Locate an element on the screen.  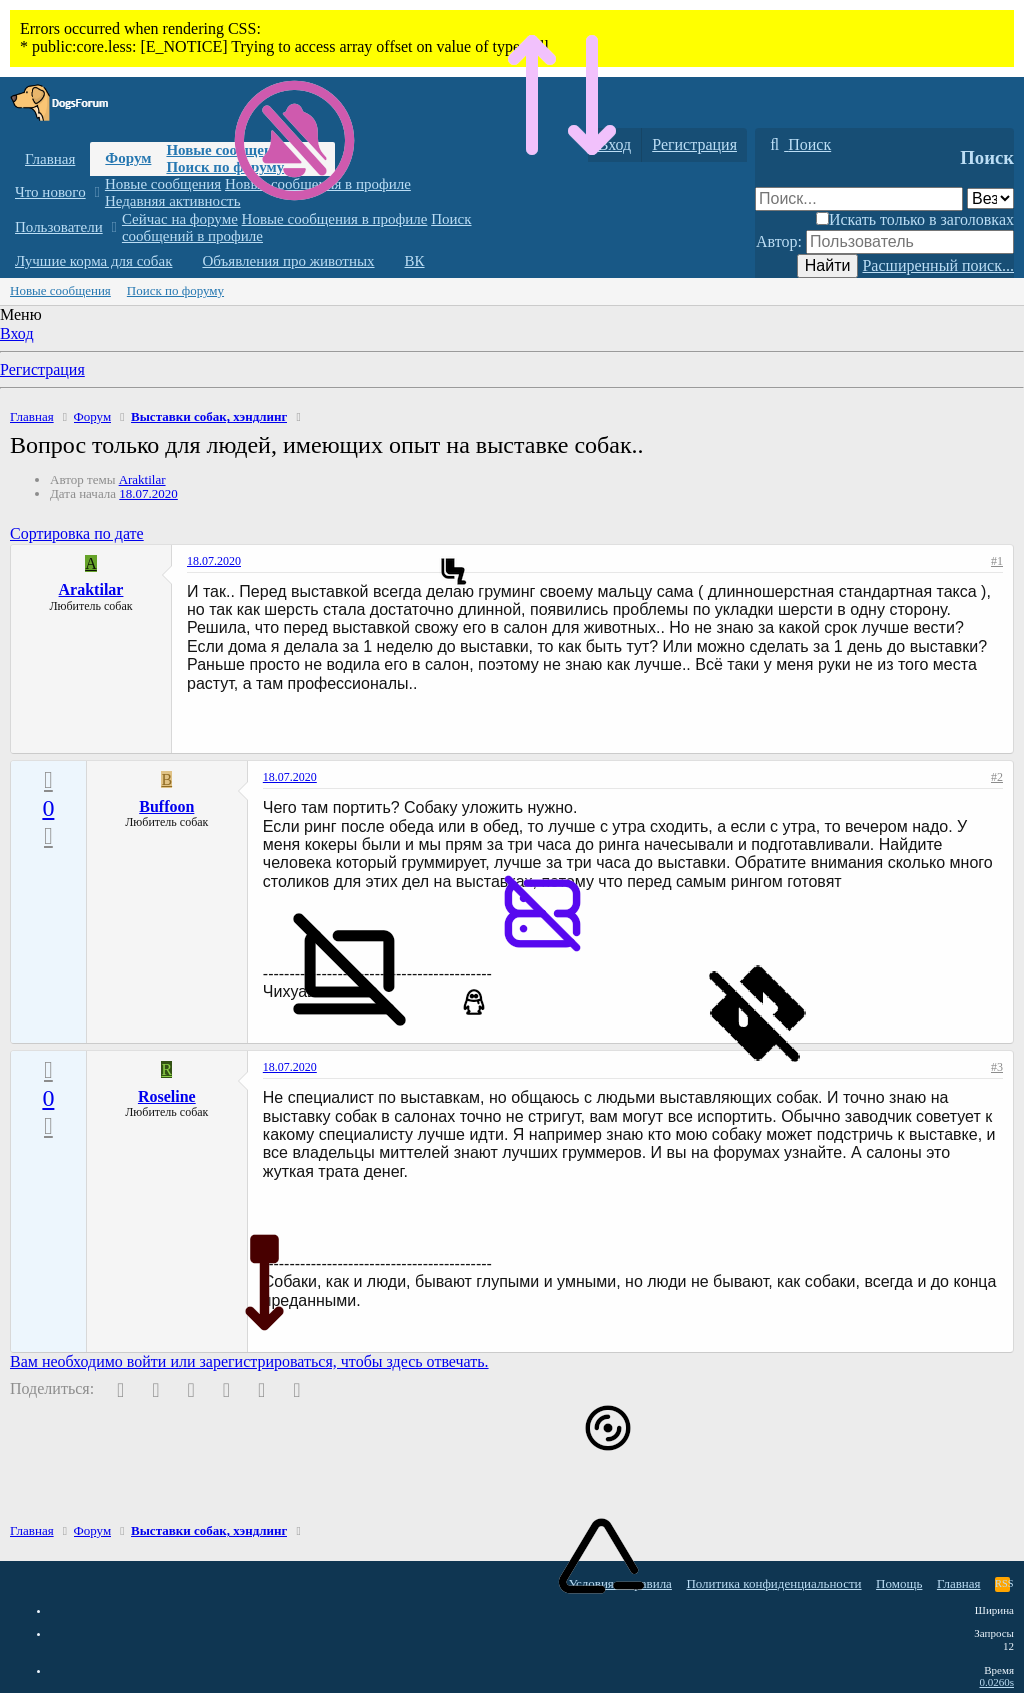
open QQ messenger is located at coordinates (474, 1002).